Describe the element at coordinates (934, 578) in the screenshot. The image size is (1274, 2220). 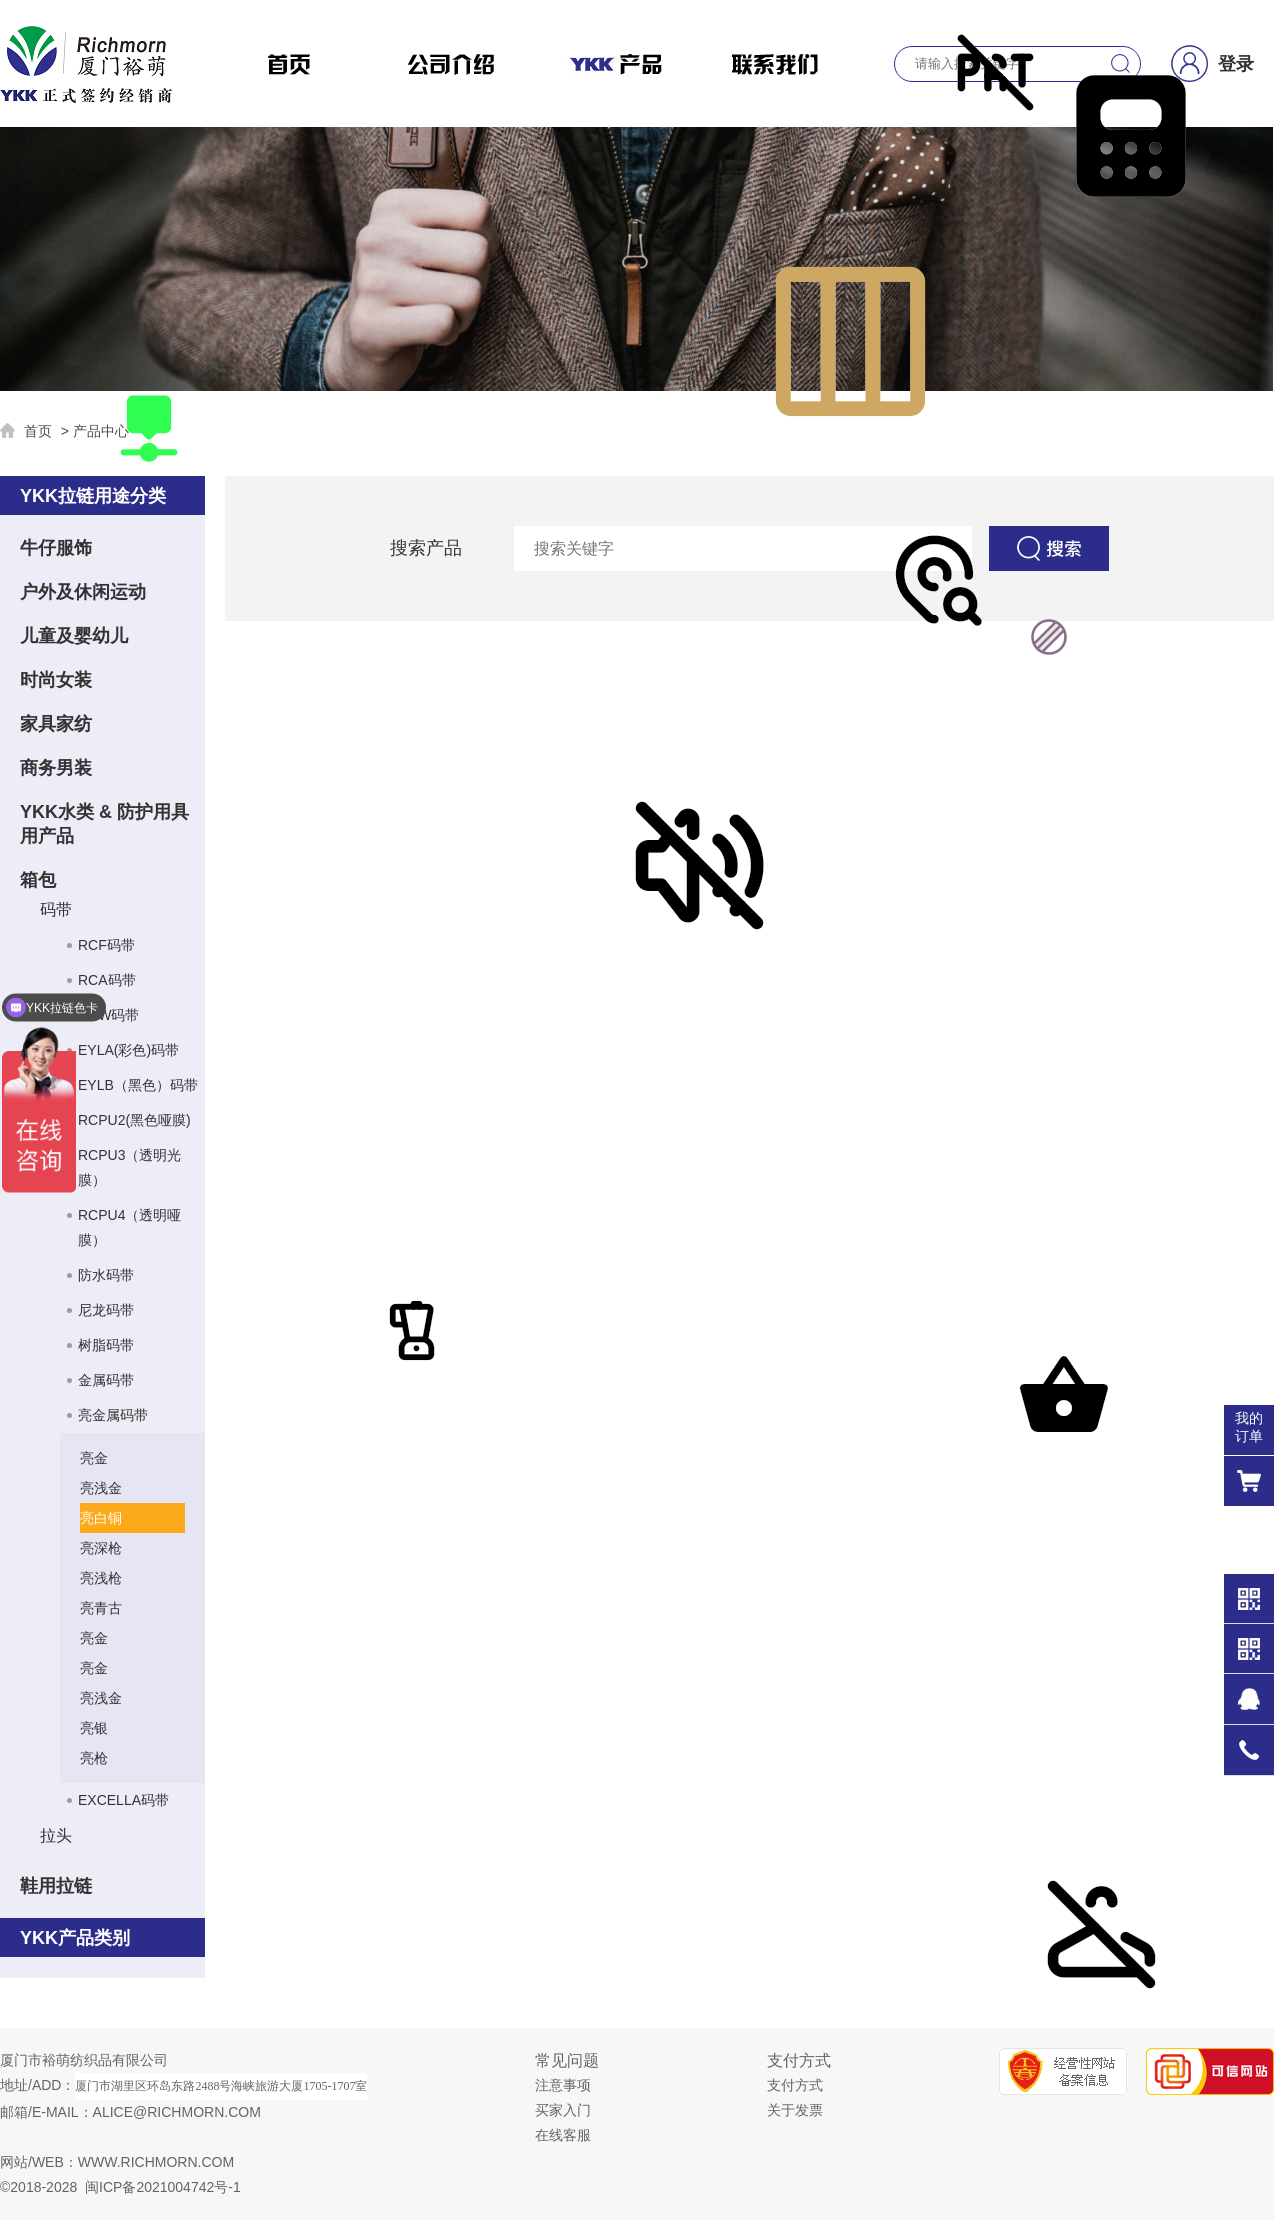
I see `search for a location on the map` at that location.